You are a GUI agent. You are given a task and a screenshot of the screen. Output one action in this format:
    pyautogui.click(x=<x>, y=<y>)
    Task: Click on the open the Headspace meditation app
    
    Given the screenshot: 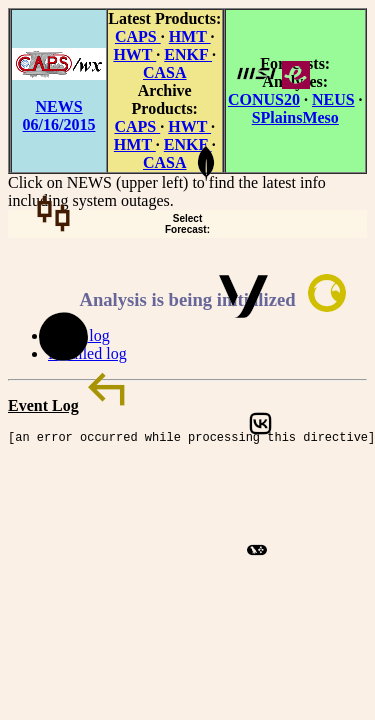 What is the action you would take?
    pyautogui.click(x=63, y=336)
    